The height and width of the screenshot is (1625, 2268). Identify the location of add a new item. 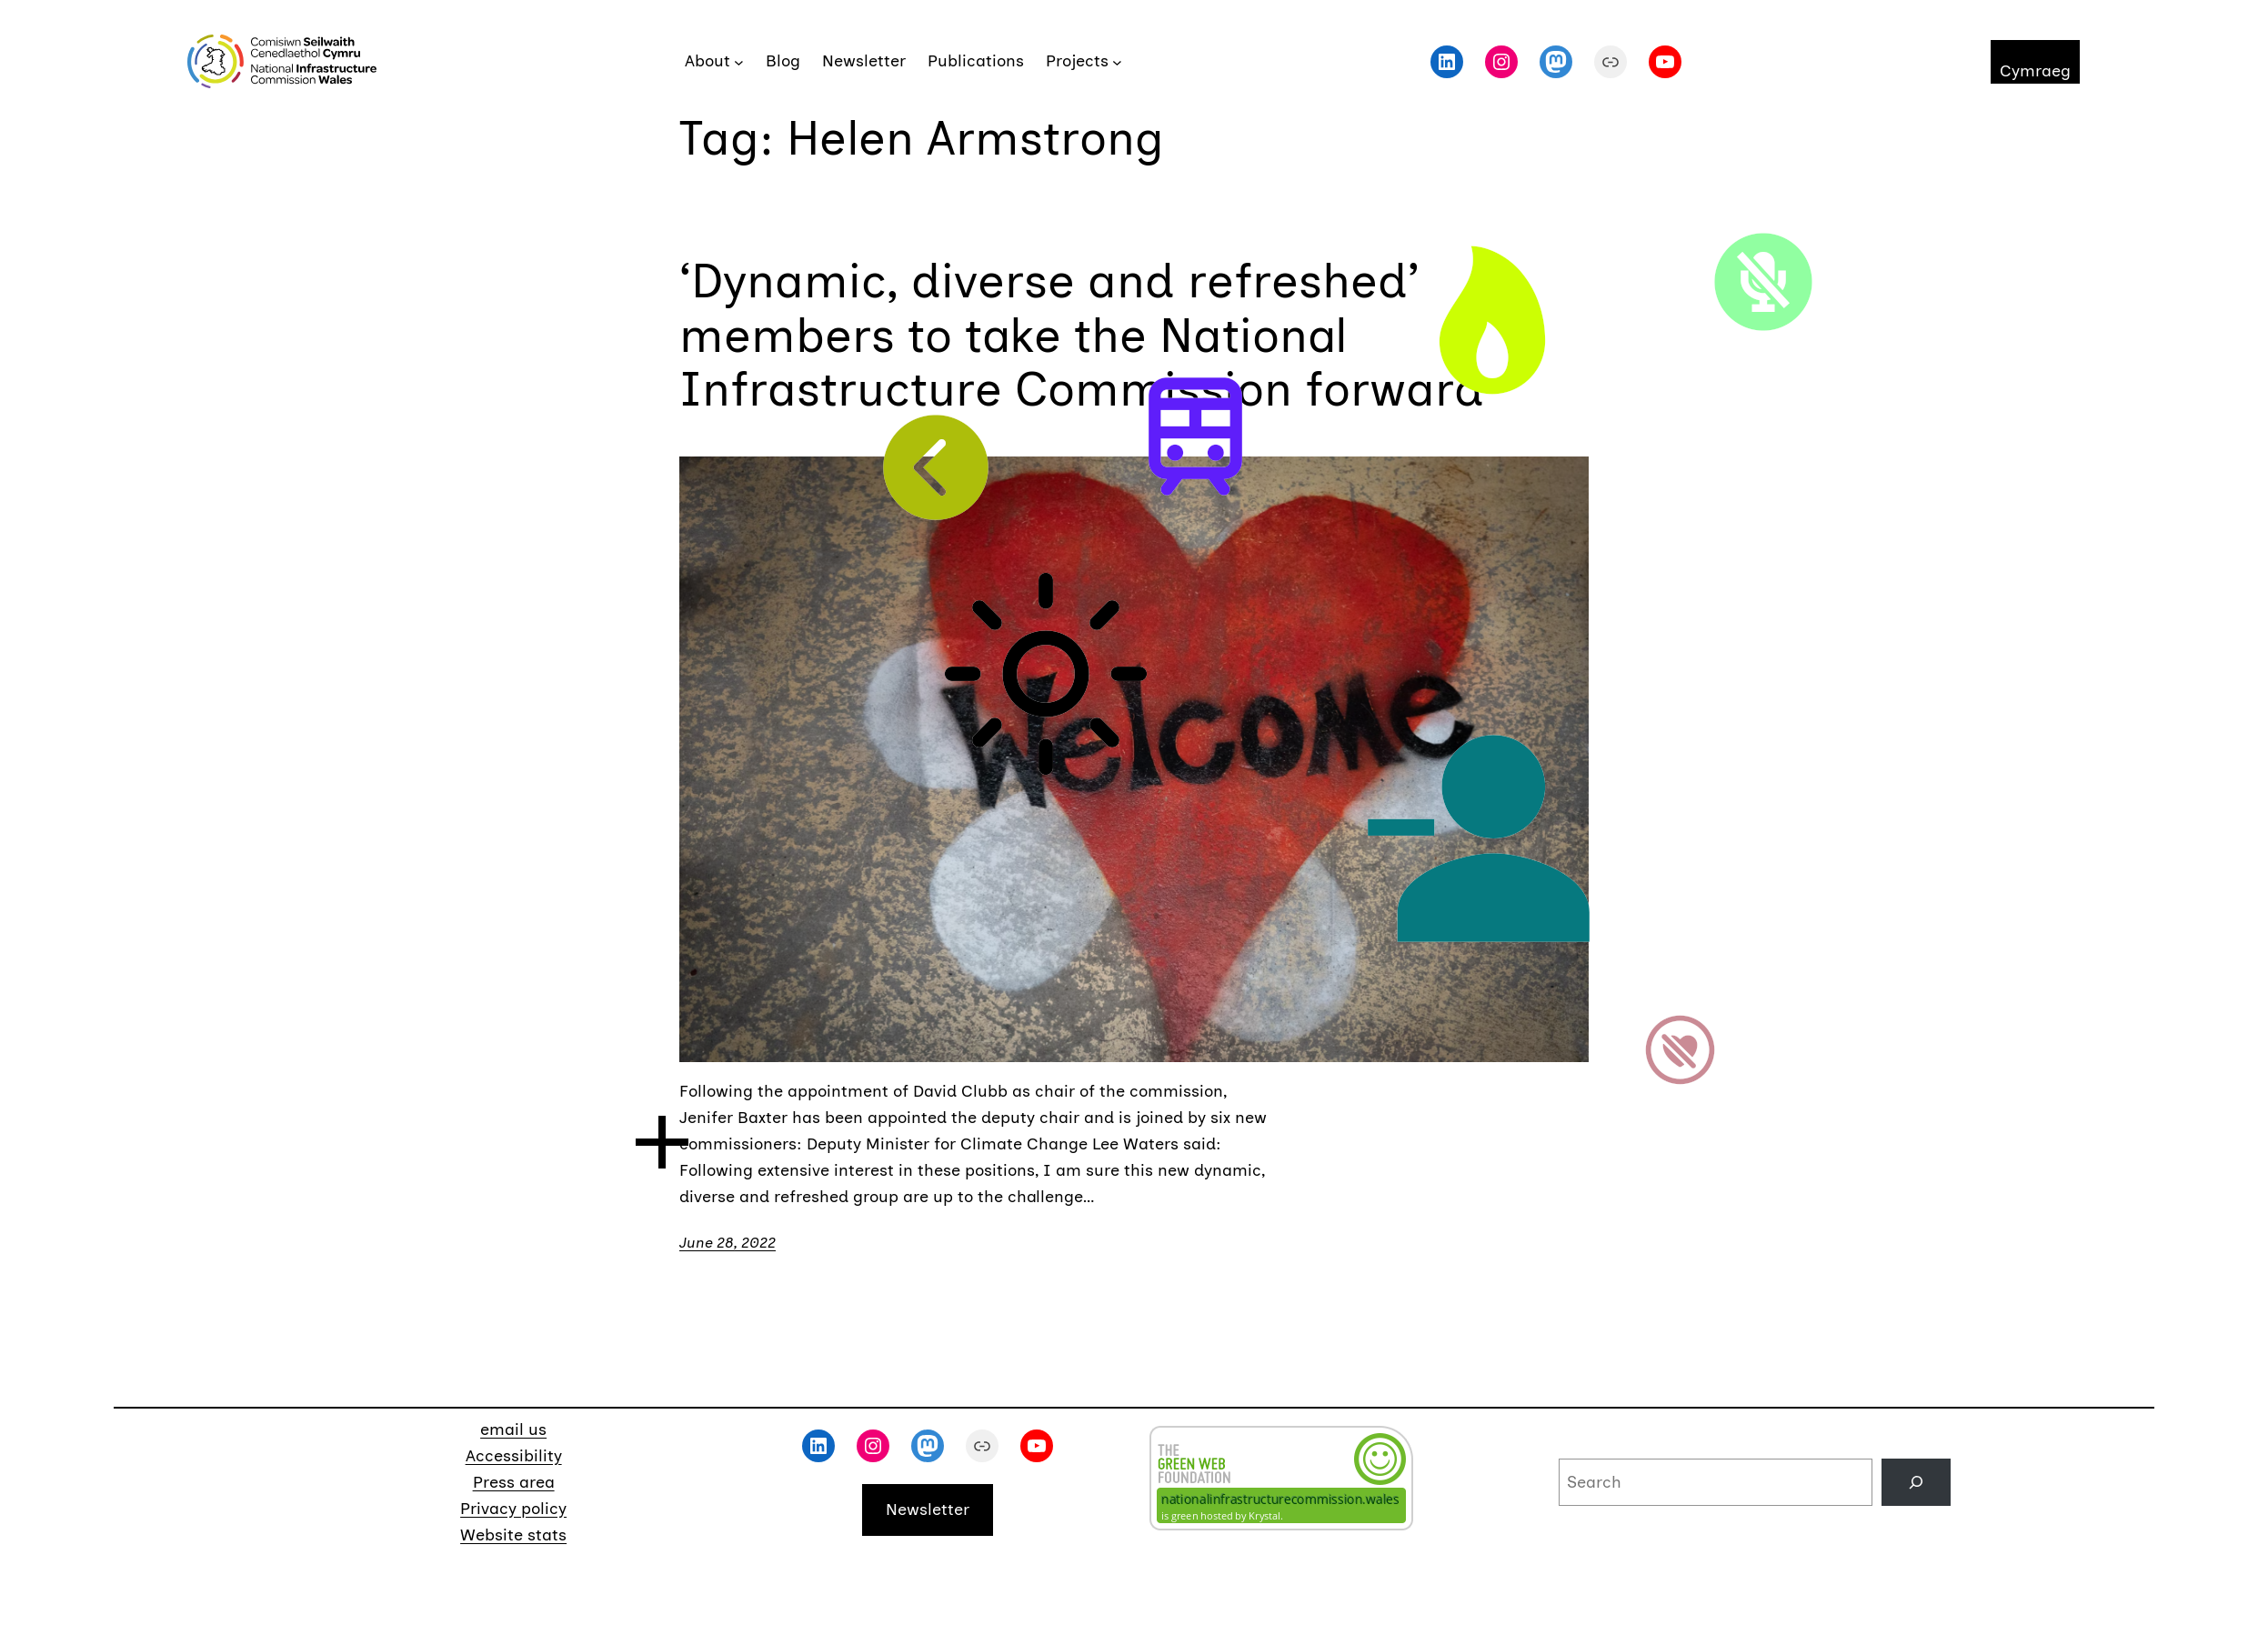
(662, 1142).